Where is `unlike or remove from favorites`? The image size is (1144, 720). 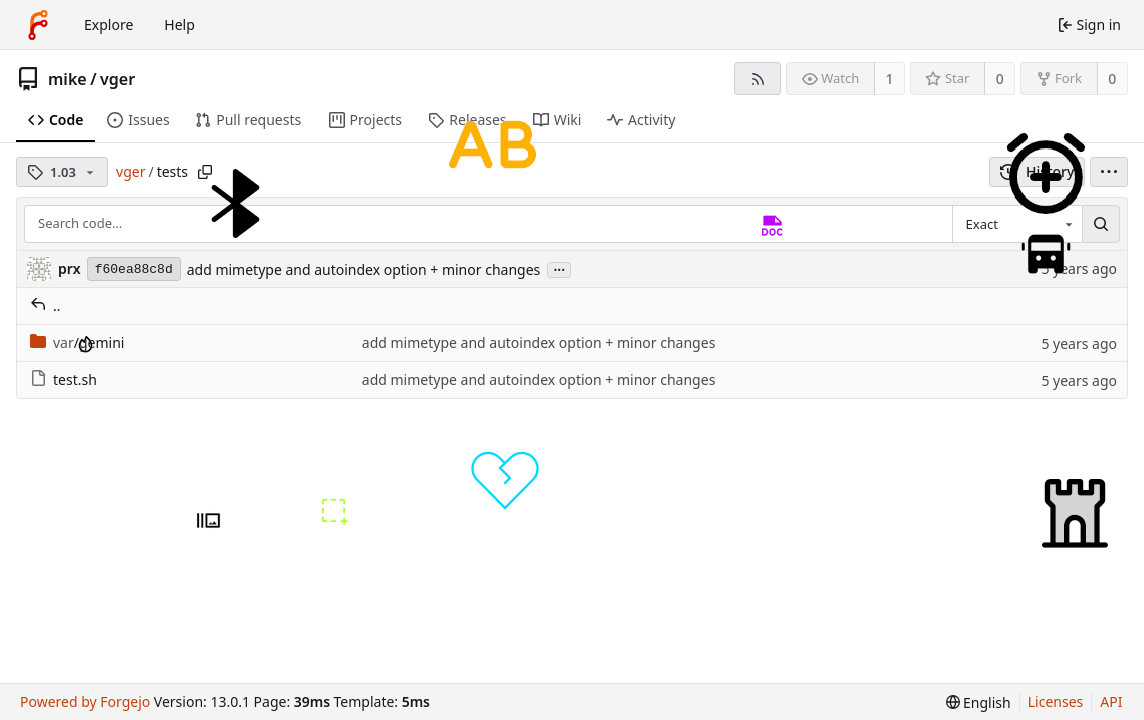 unlike or remove from favorites is located at coordinates (505, 478).